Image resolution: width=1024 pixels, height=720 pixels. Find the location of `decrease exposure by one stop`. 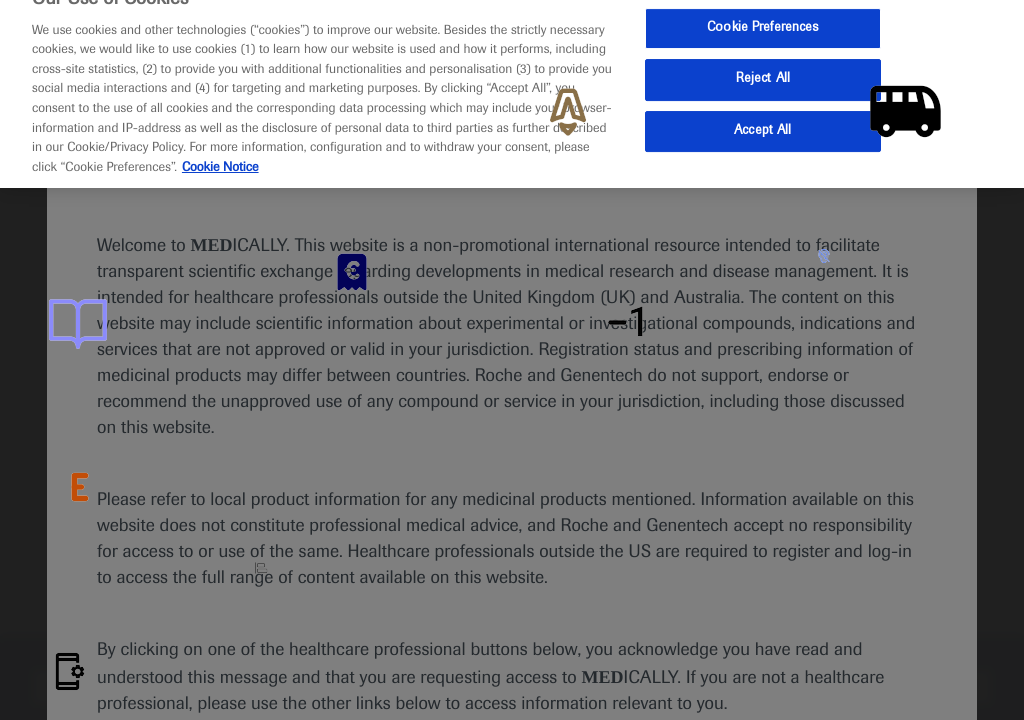

decrease exposure by one stop is located at coordinates (626, 322).